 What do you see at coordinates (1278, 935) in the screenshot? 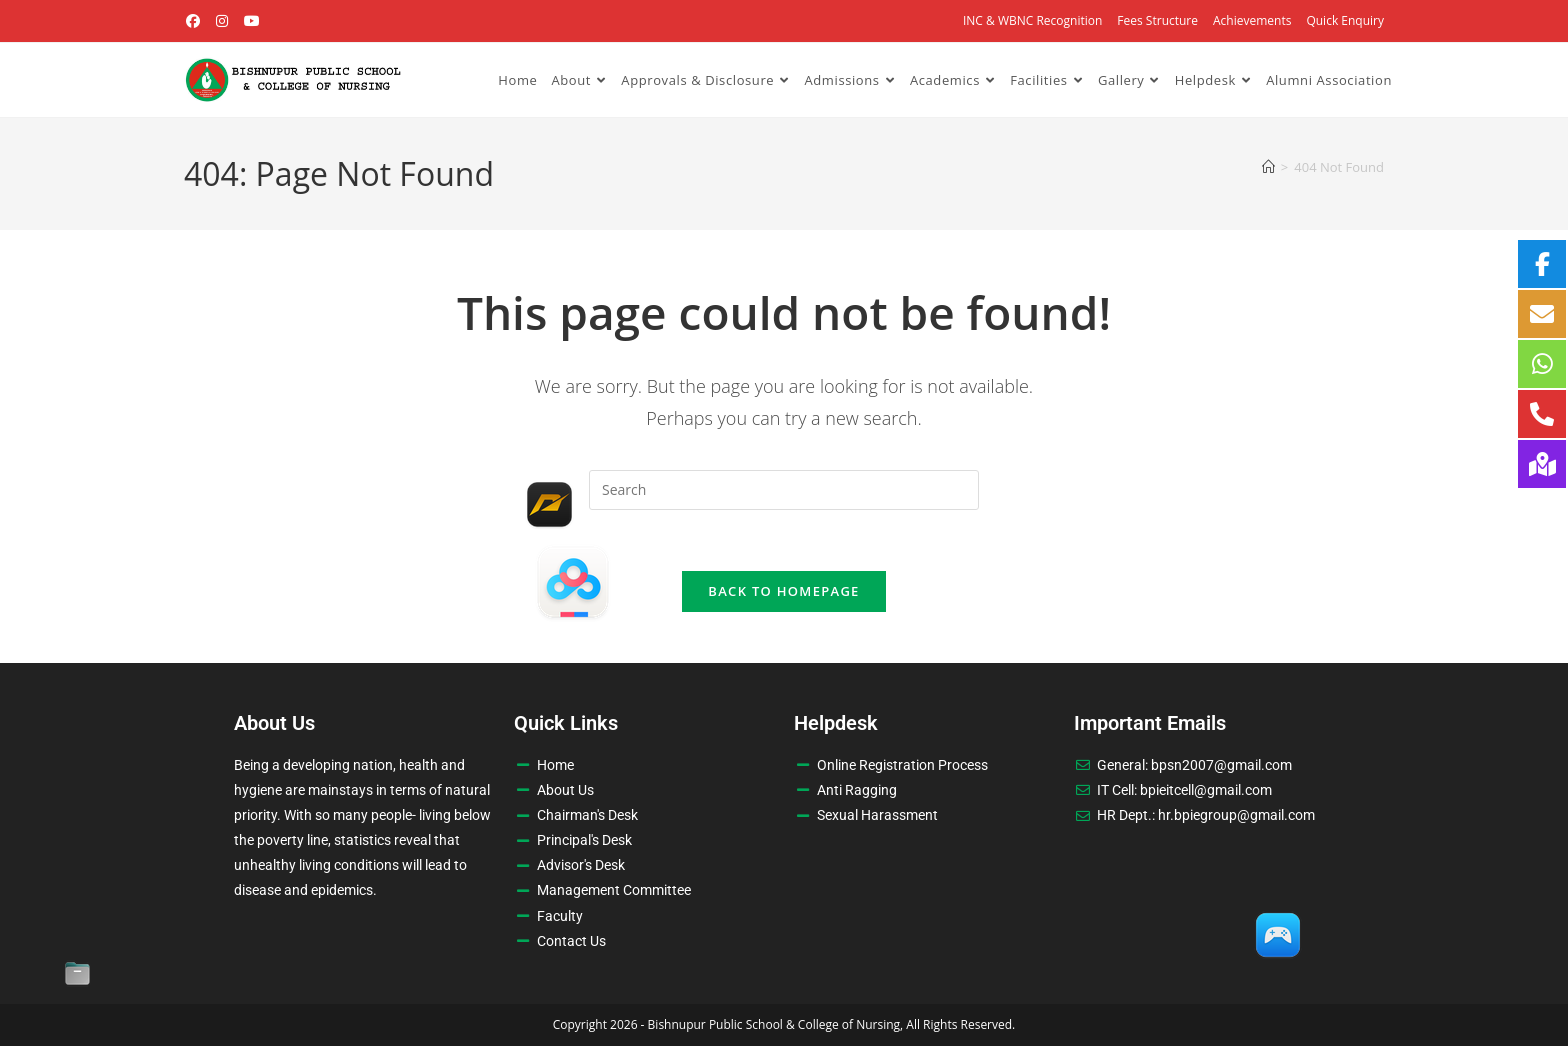
I see `open pcsx playstation emulator` at bounding box center [1278, 935].